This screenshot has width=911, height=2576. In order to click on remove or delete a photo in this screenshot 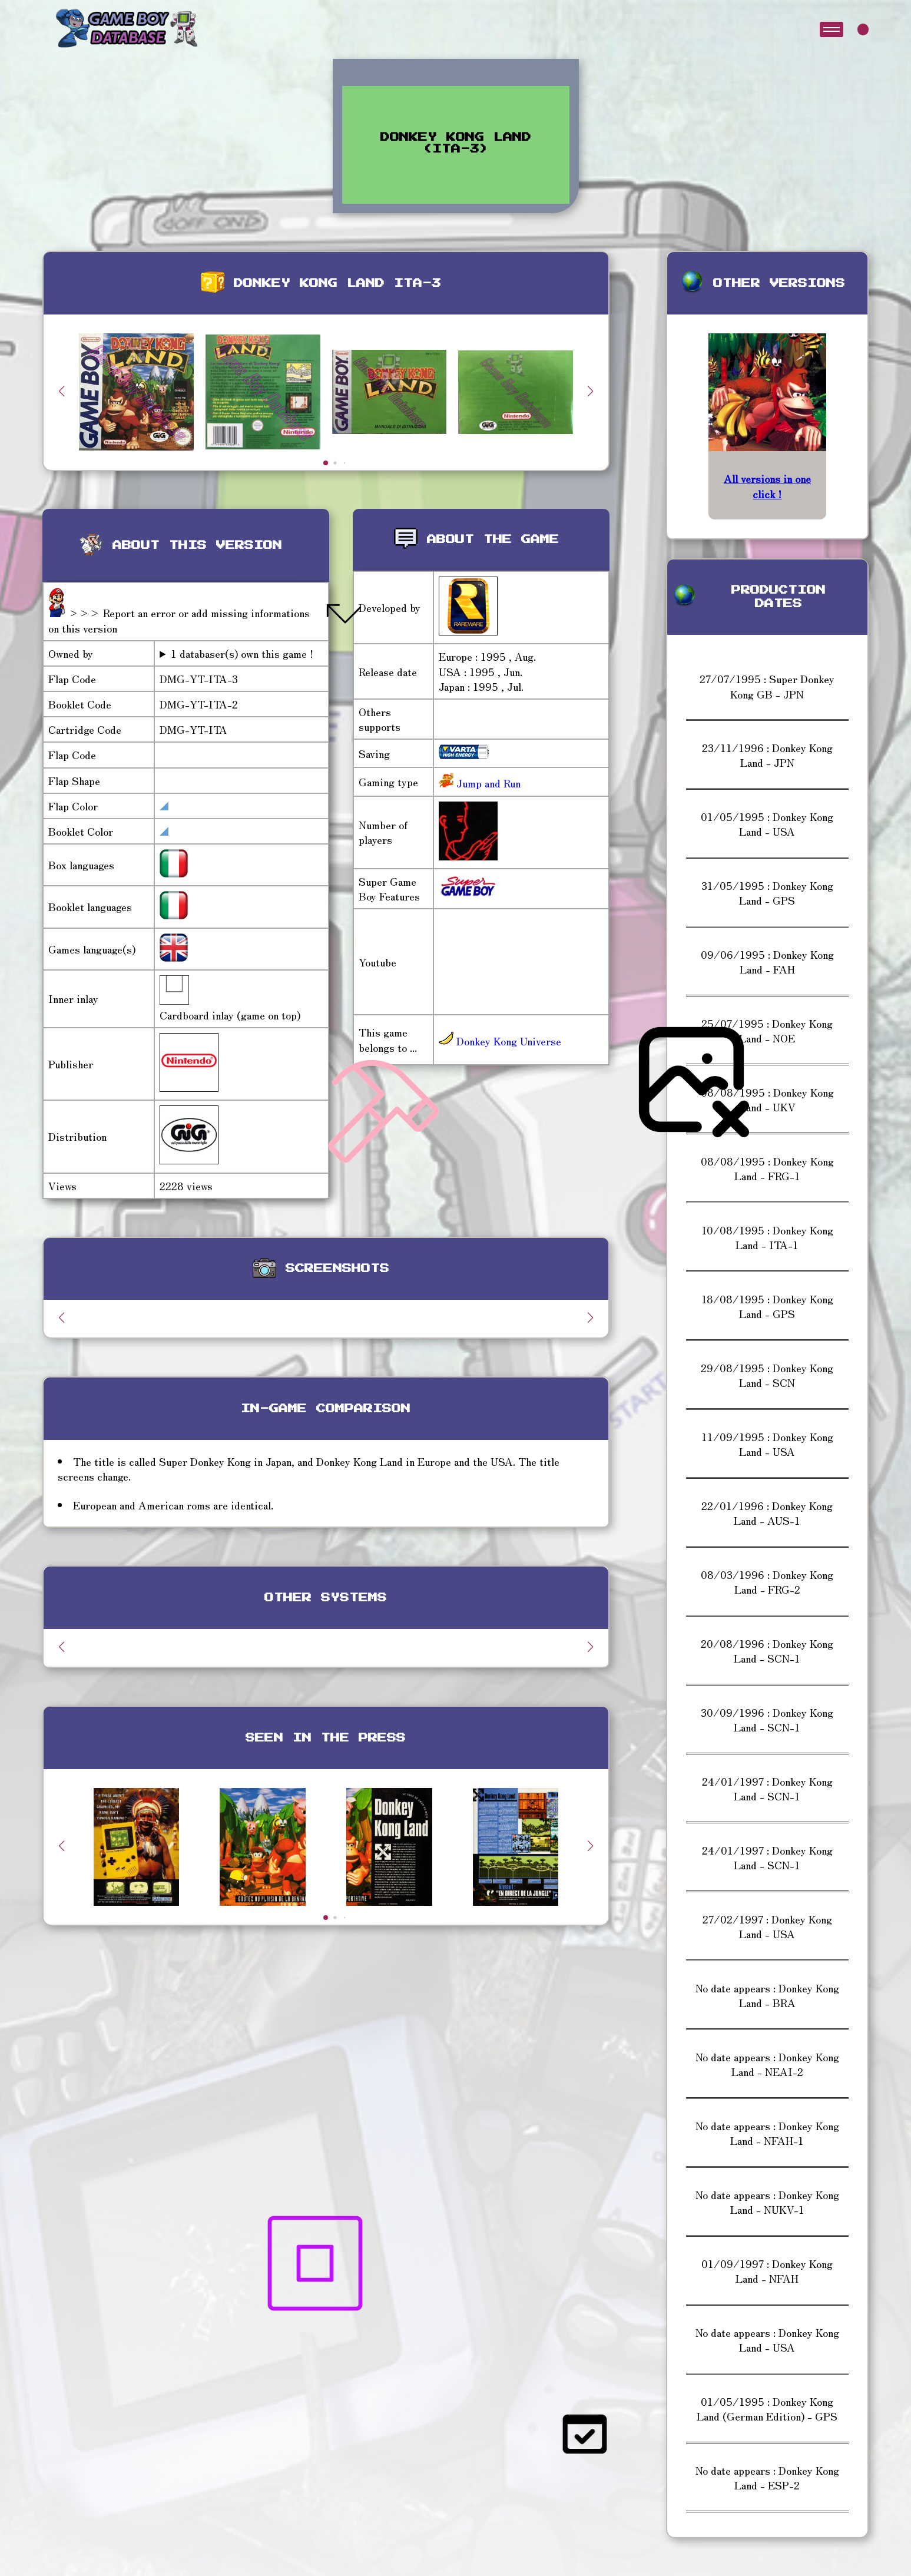, I will do `click(691, 1080)`.